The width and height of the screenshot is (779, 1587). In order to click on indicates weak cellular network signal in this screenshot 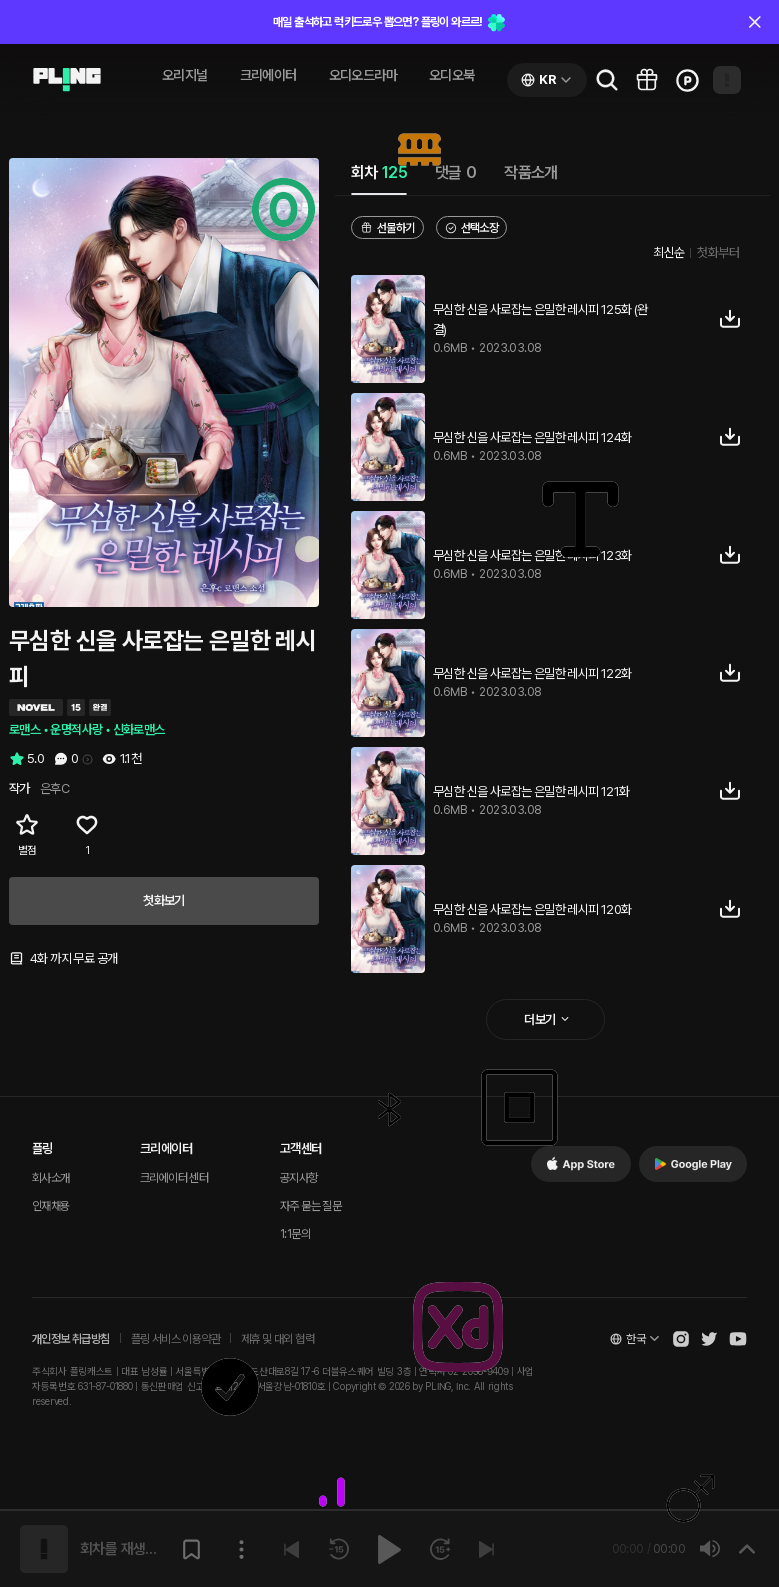, I will do `click(362, 1470)`.